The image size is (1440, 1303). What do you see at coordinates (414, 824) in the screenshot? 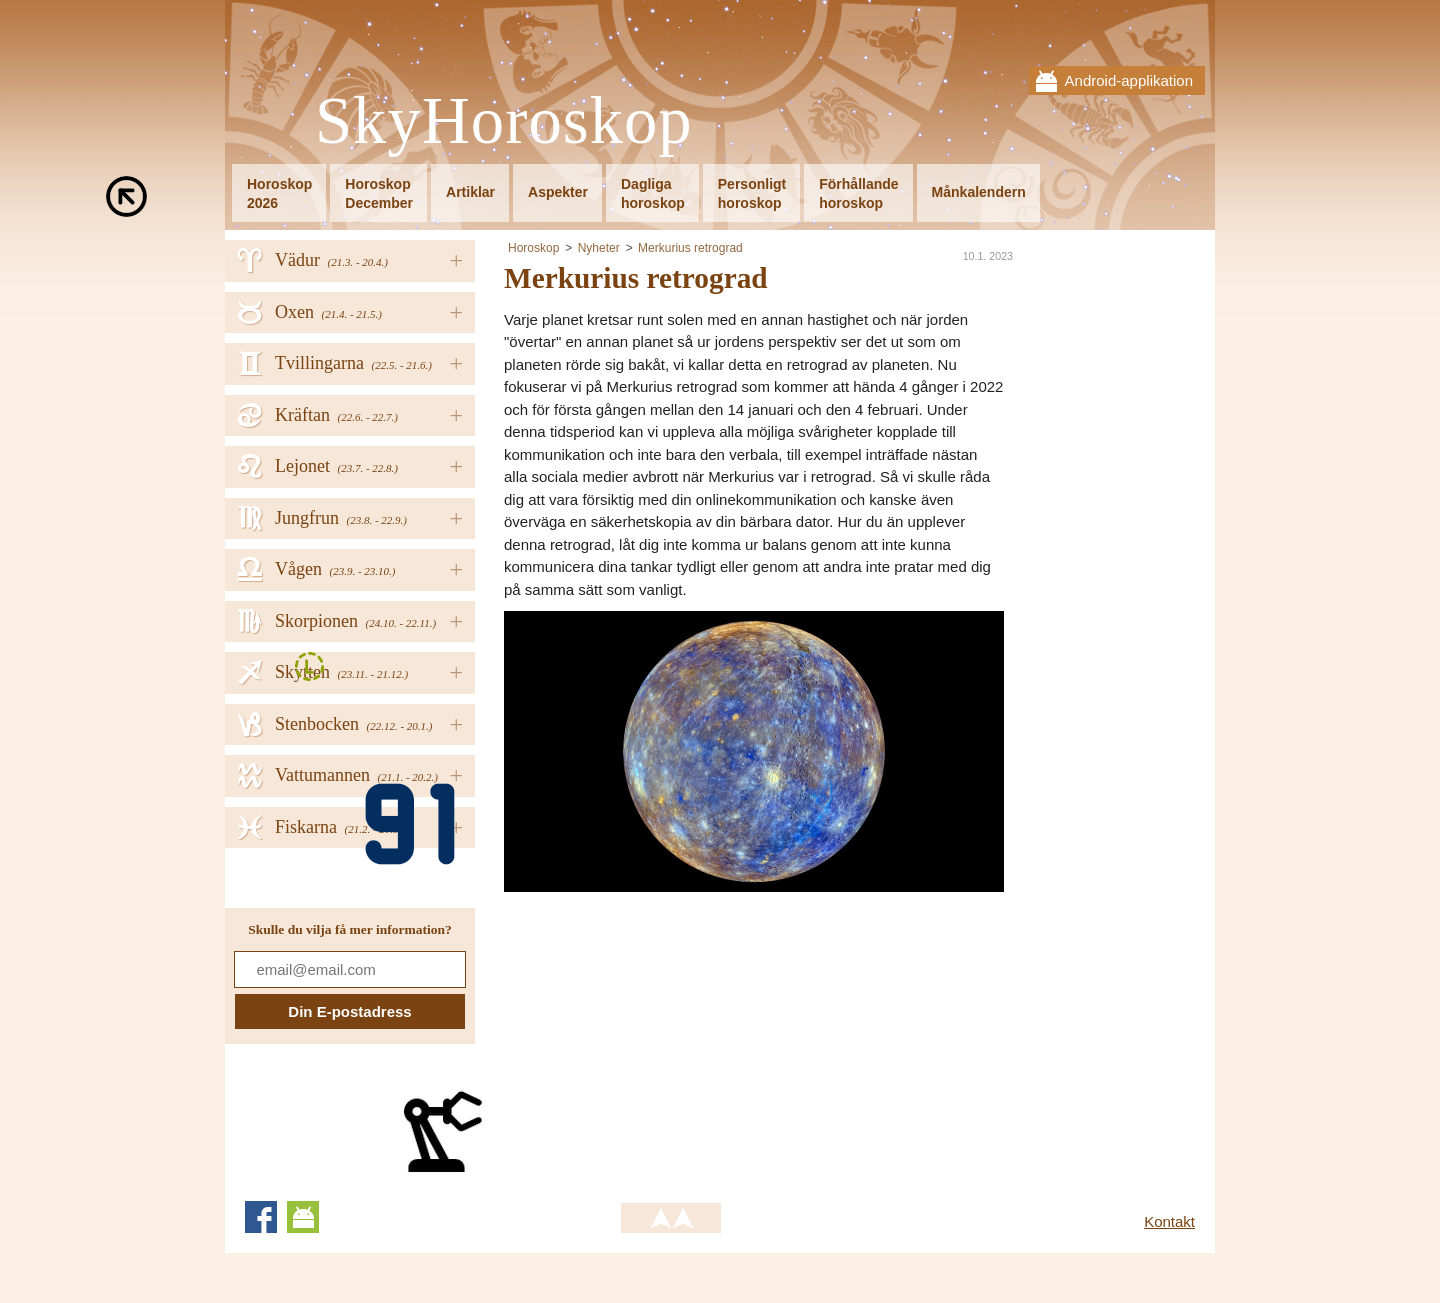
I see `indicates 91 unread notifications or items` at bounding box center [414, 824].